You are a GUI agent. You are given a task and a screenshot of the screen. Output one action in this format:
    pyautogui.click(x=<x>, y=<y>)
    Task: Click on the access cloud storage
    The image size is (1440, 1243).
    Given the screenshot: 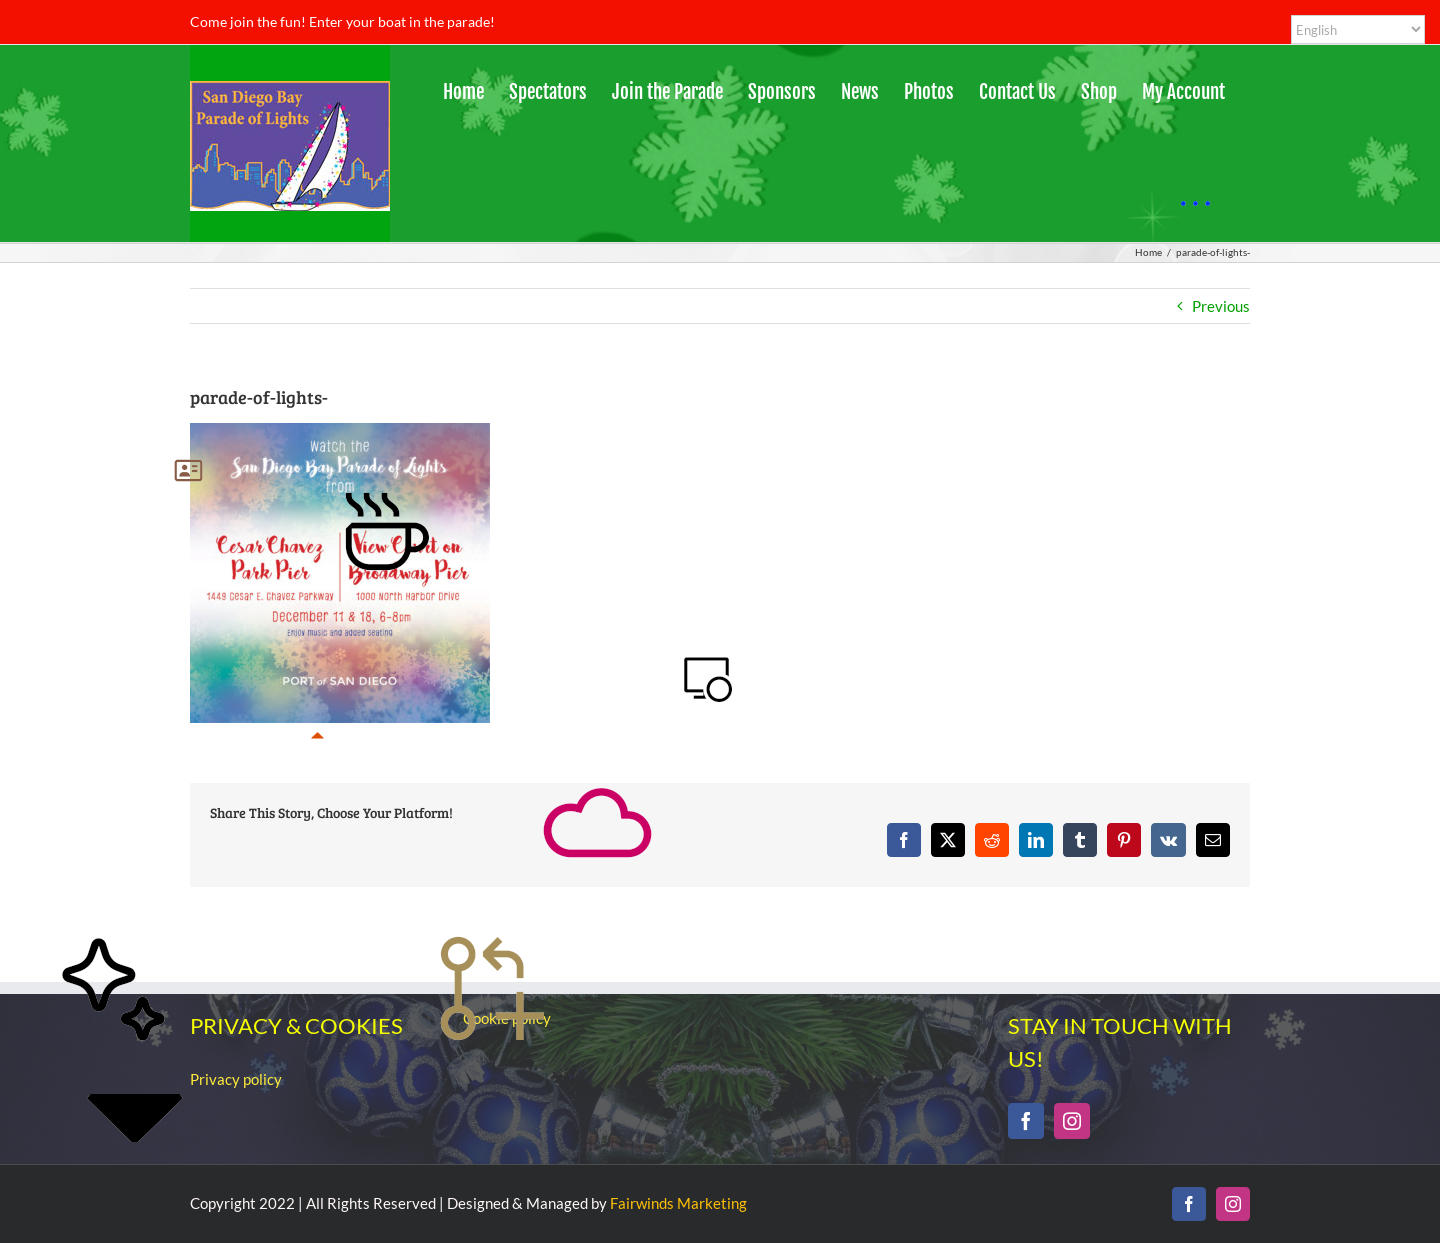 What is the action you would take?
    pyautogui.click(x=597, y=826)
    